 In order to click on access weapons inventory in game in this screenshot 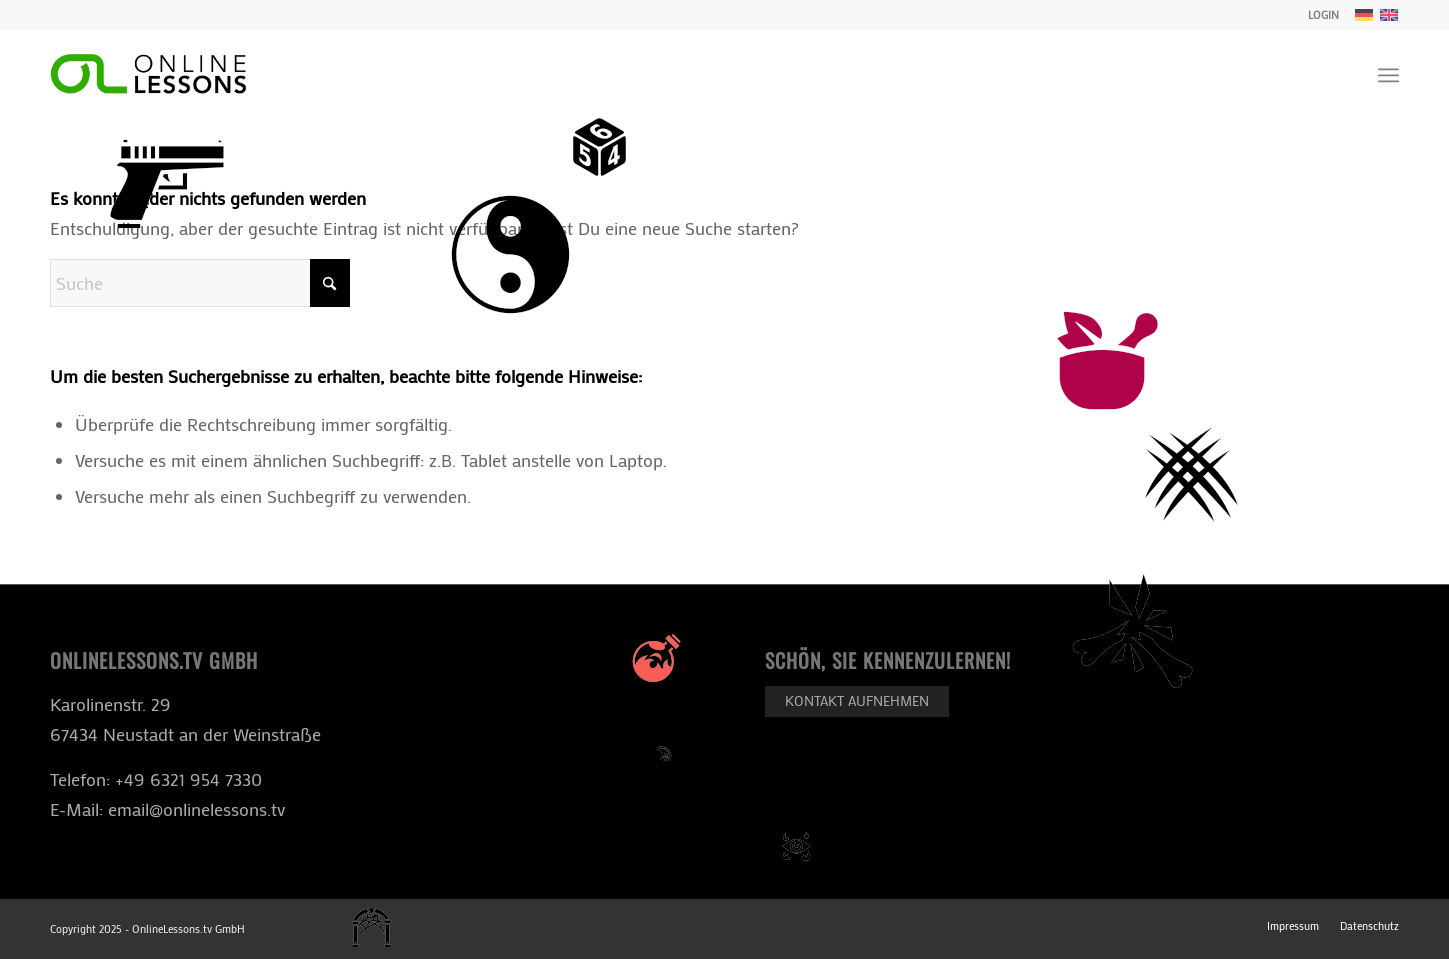, I will do `click(167, 184)`.